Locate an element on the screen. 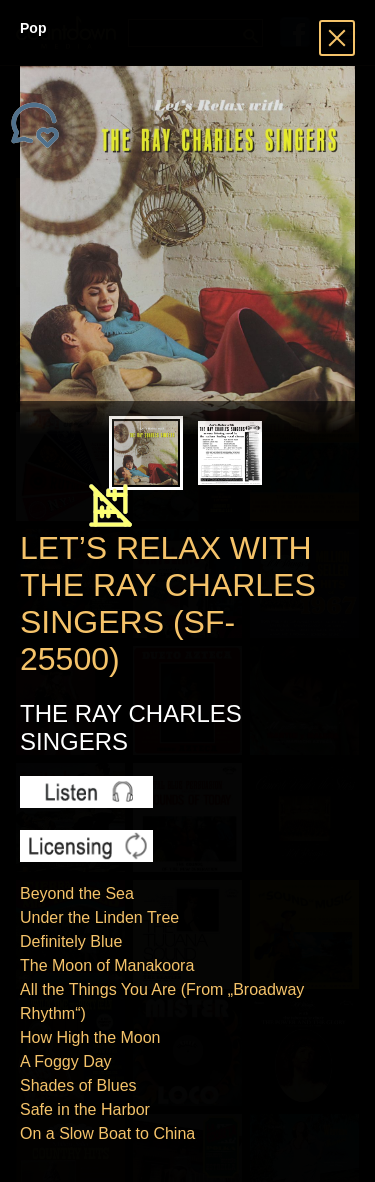 Image resolution: width=375 pixels, height=1182 pixels. disable calculation or counting feature is located at coordinates (110, 505).